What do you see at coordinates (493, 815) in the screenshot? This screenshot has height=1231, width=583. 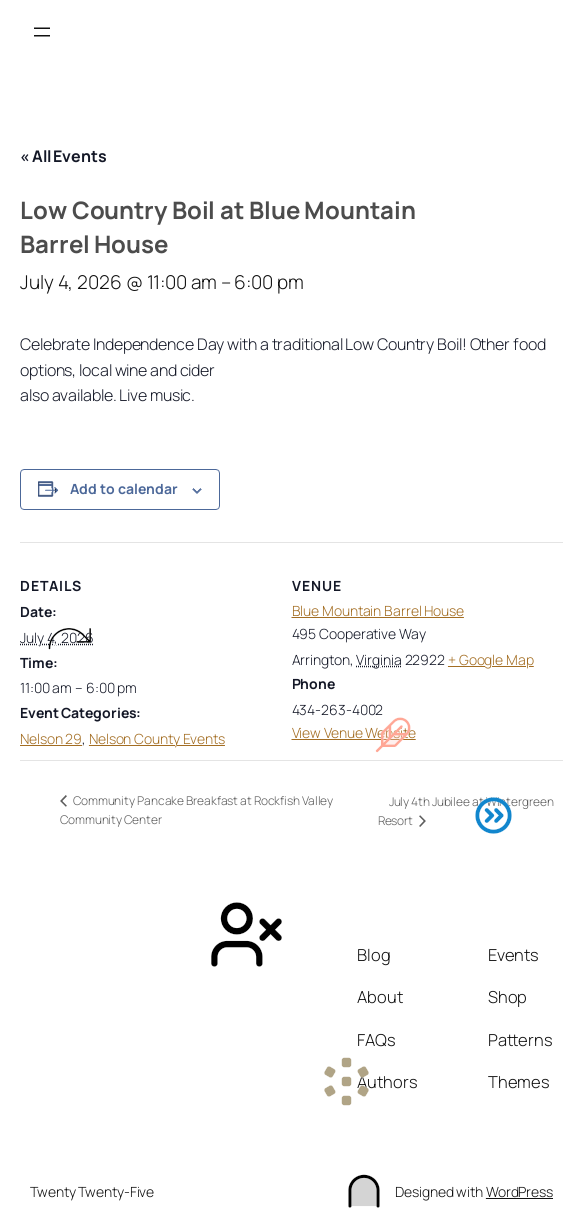 I see `skip forward or advance quickly` at bounding box center [493, 815].